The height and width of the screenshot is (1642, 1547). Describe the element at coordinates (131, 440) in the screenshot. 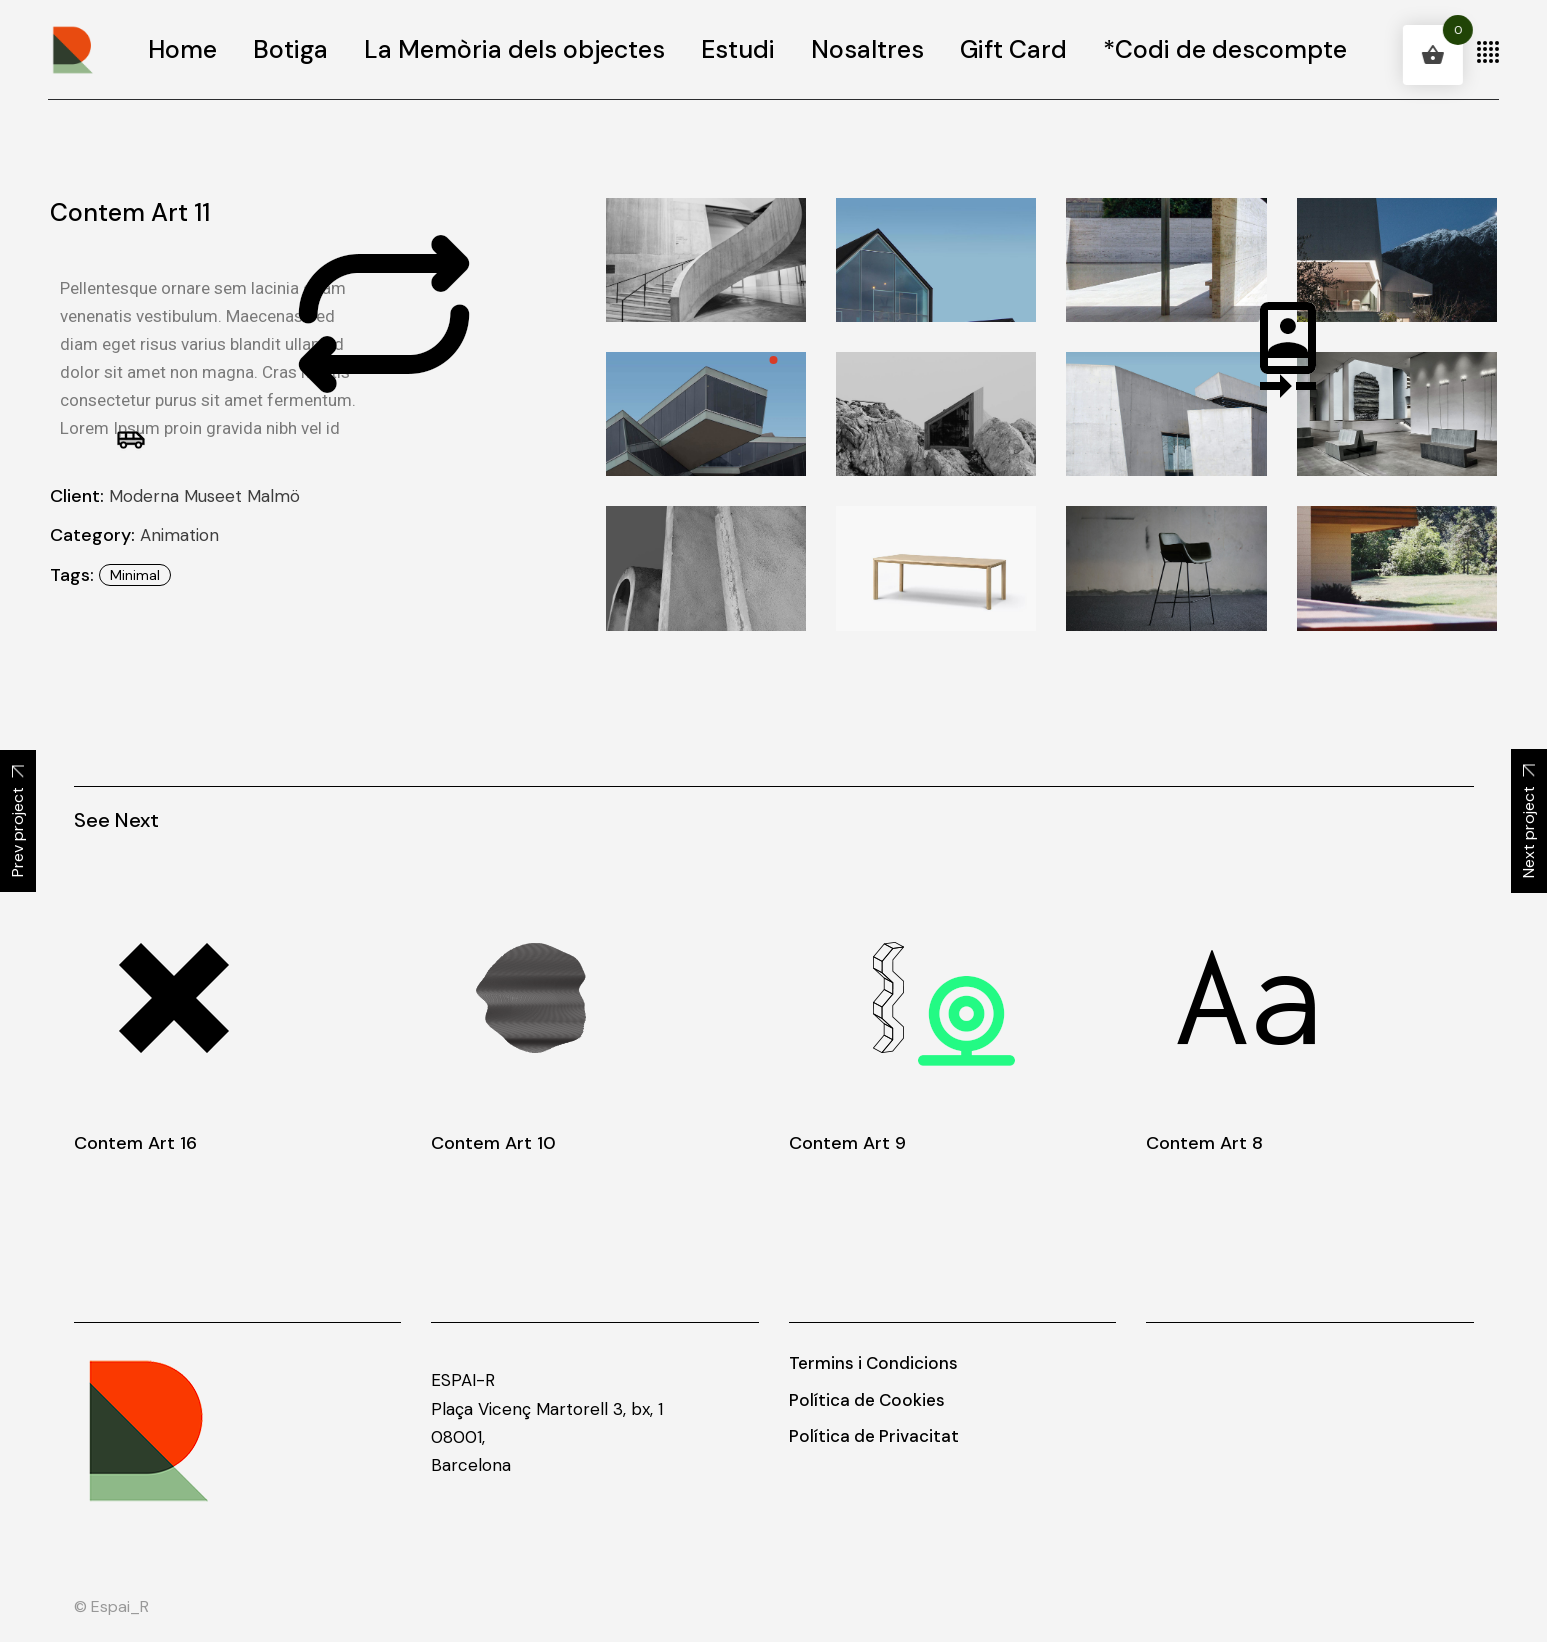

I see `access airport shuttle services` at that location.